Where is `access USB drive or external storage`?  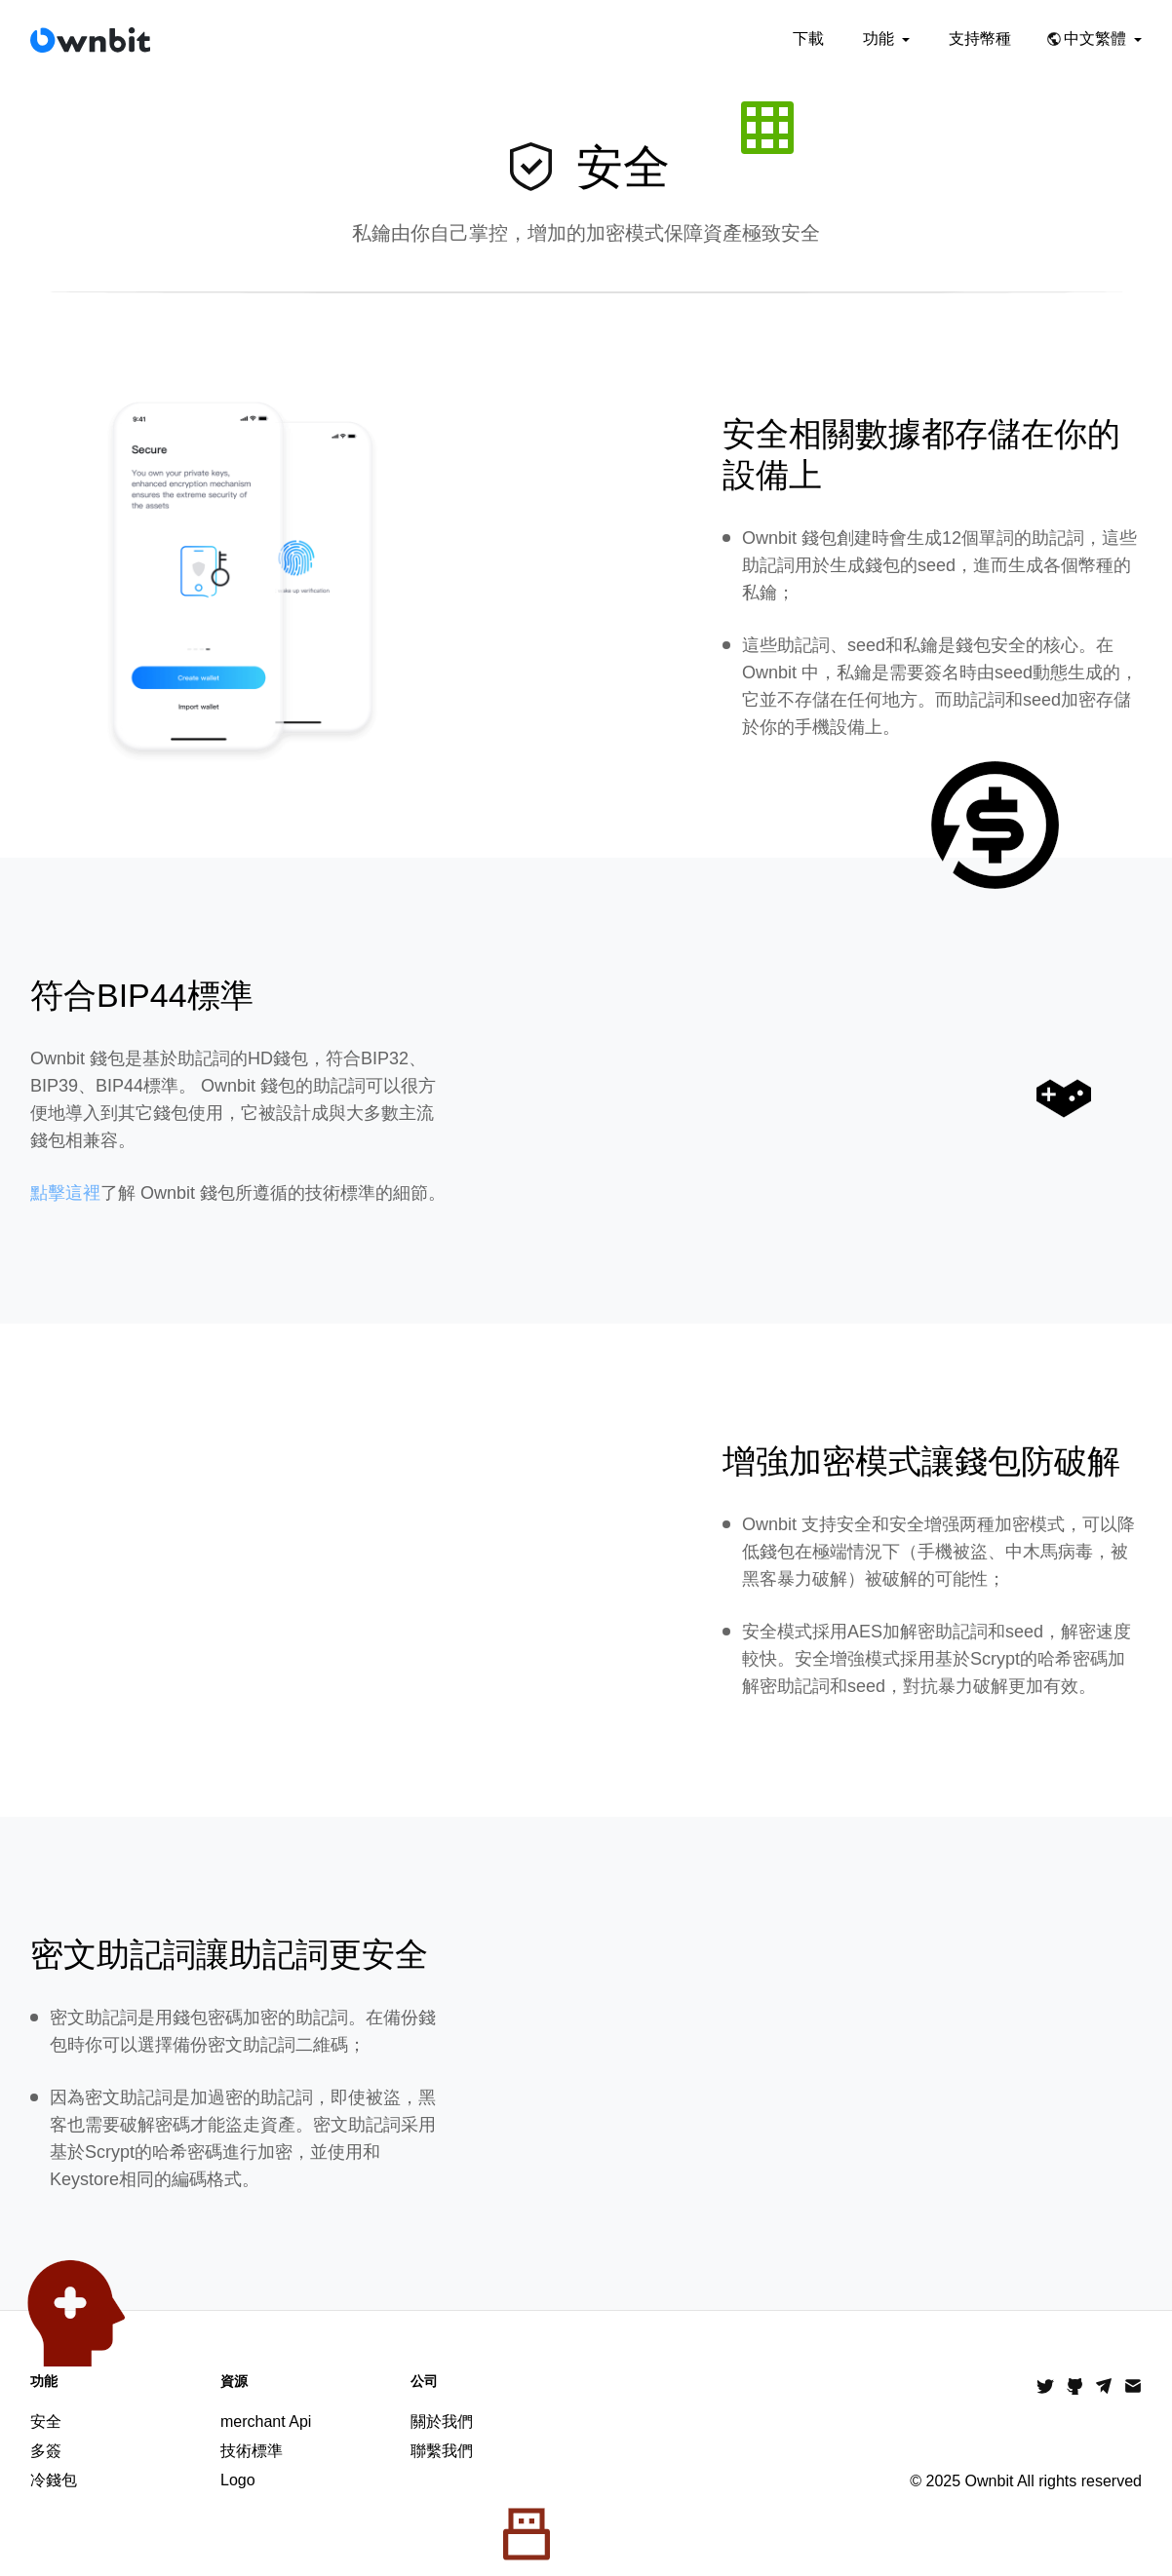
access USB drive or external storage is located at coordinates (527, 2534).